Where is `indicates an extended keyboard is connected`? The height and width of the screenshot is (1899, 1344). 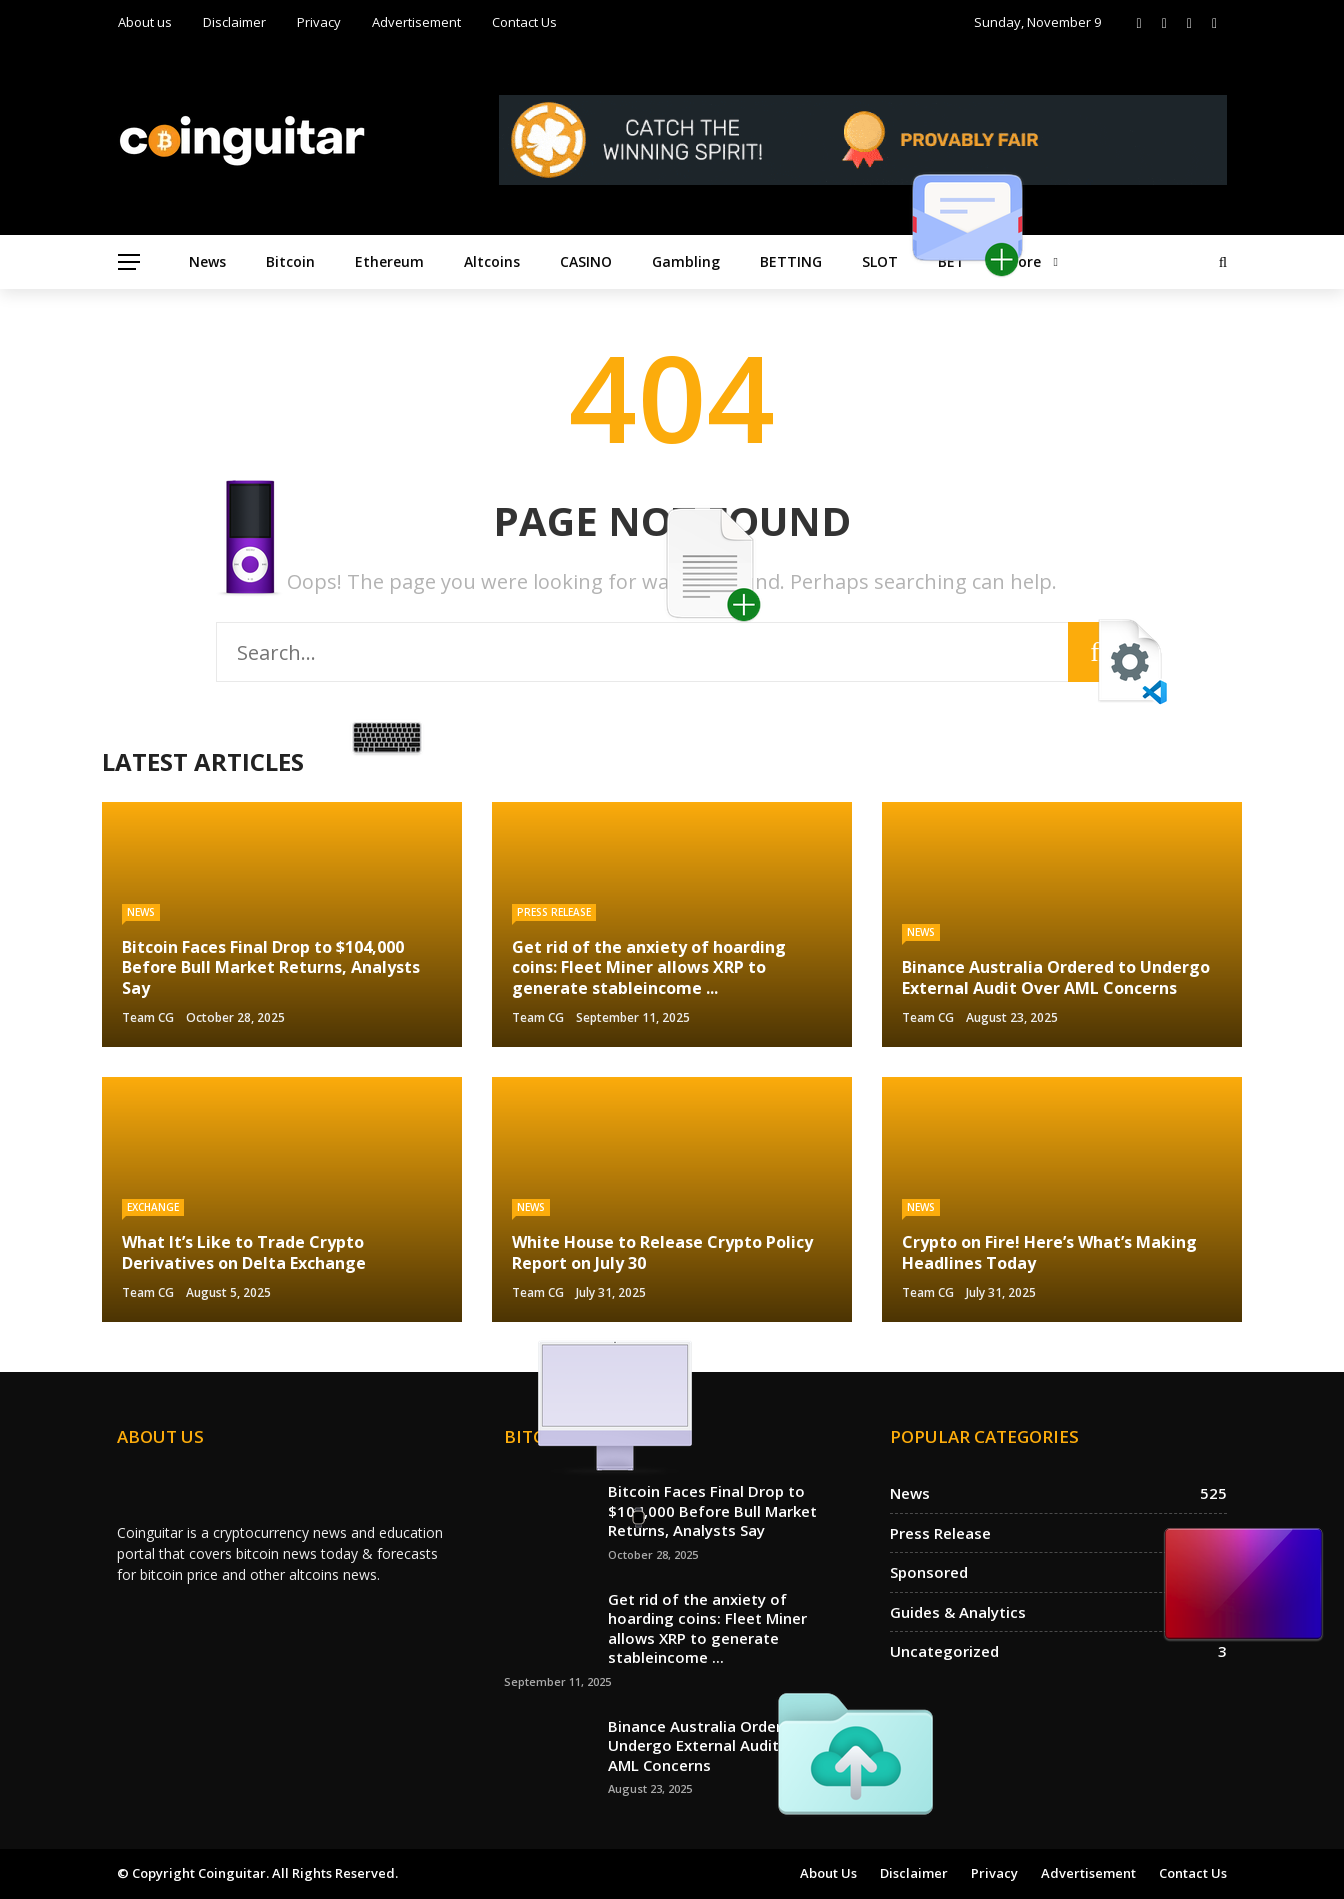 indicates an extended keyboard is connected is located at coordinates (387, 738).